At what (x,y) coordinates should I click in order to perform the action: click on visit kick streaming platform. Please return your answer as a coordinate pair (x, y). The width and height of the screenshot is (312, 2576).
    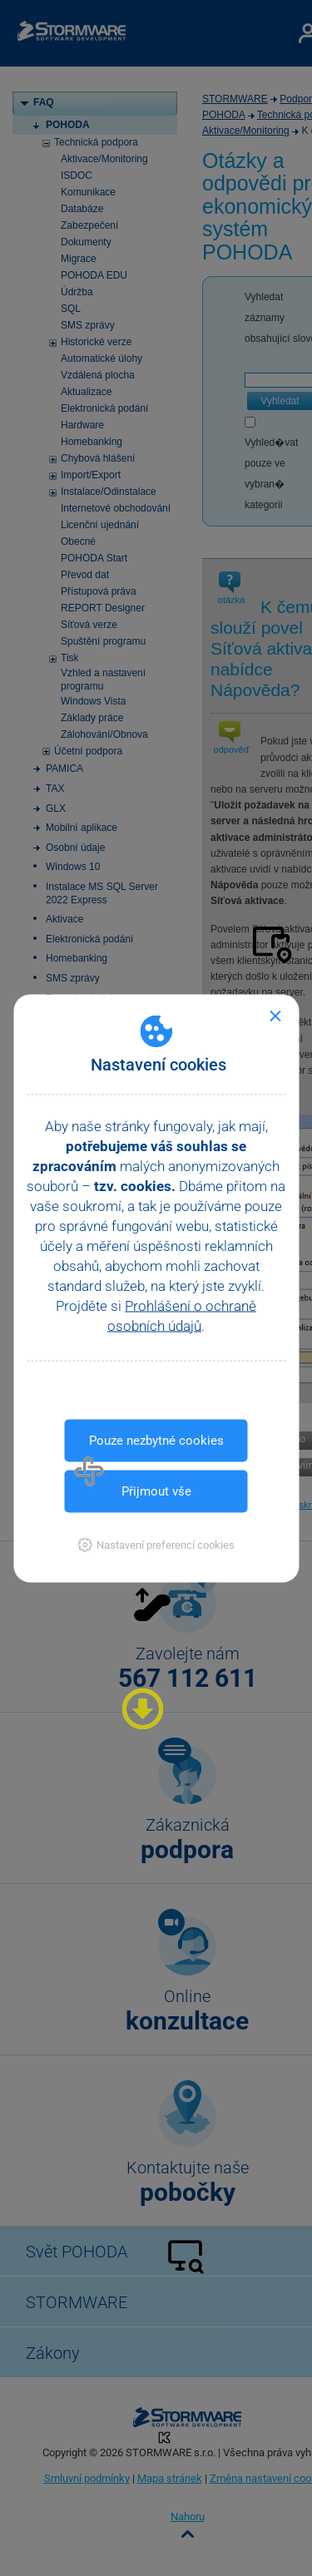
    Looking at the image, I should click on (164, 2437).